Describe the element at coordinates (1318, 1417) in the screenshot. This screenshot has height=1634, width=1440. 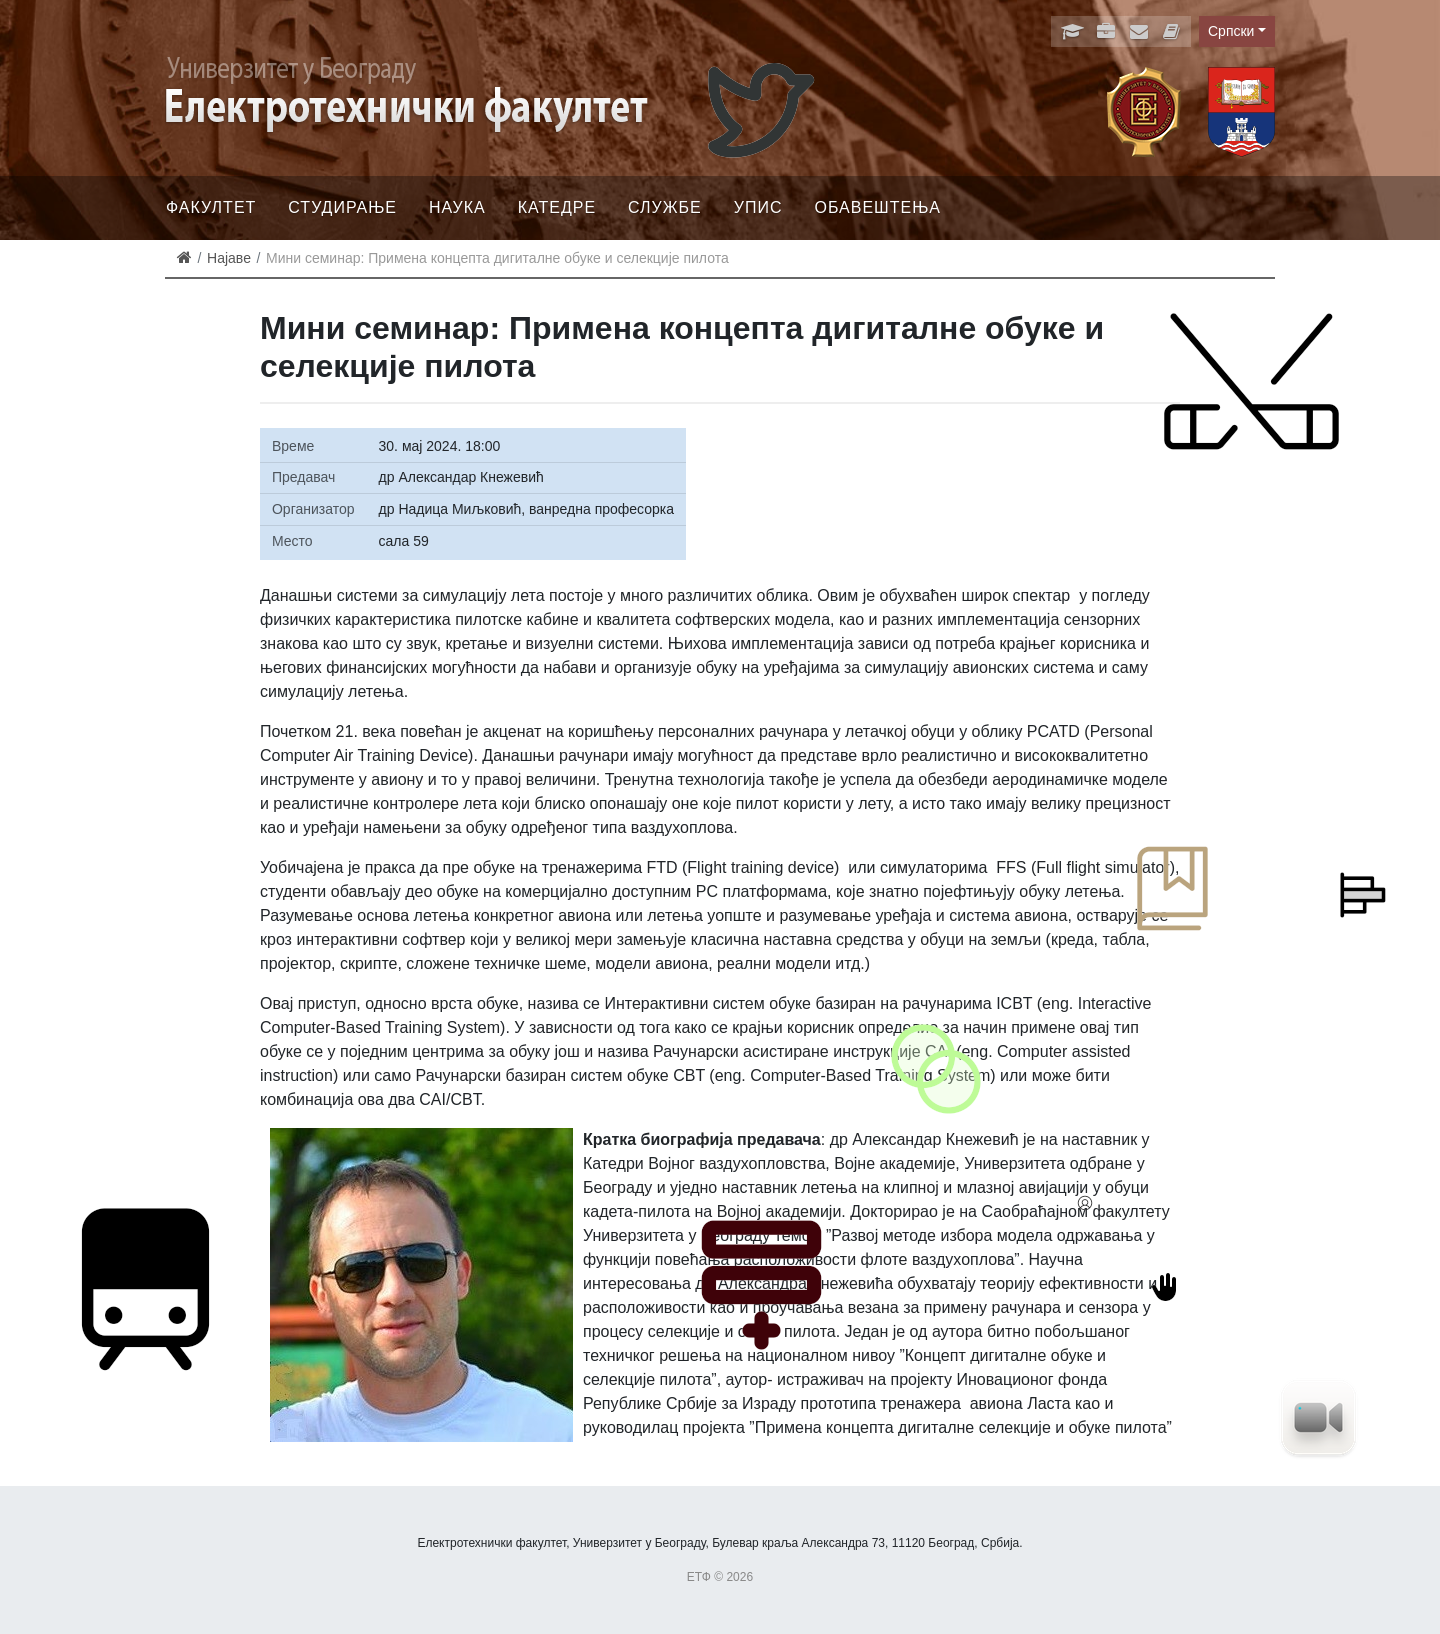
I see `open camera or start video recording` at that location.